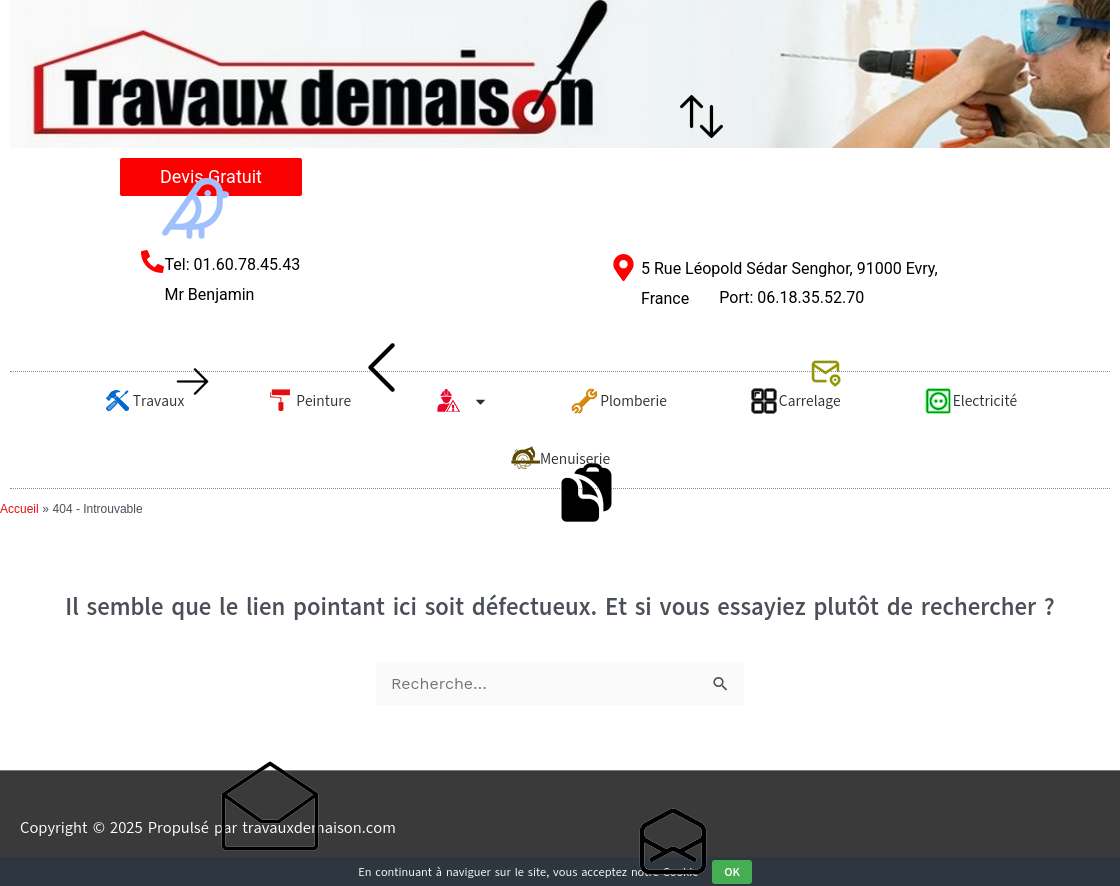  I want to click on view location-tagged emails, so click(825, 371).